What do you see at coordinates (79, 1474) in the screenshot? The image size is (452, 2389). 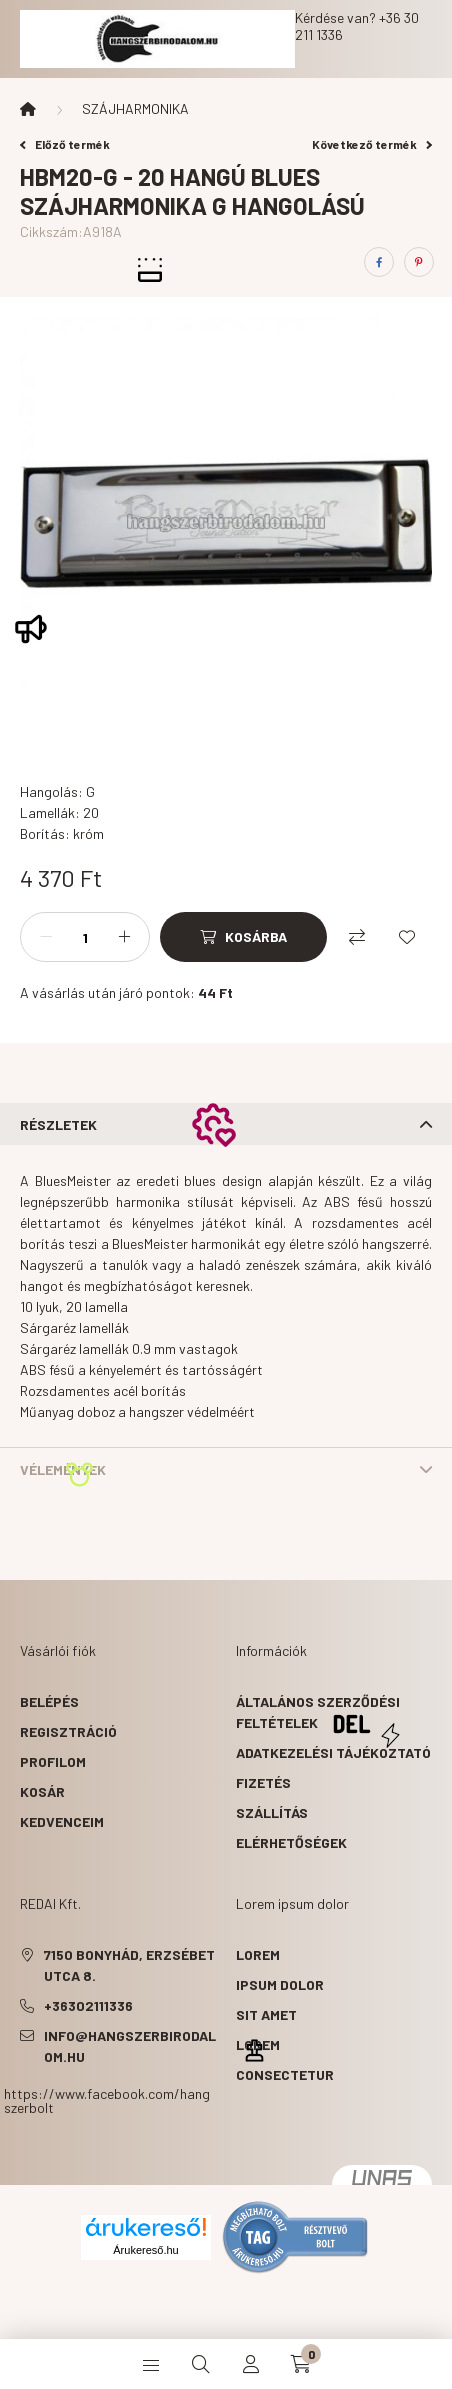 I see `access disney-related content or apps` at bounding box center [79, 1474].